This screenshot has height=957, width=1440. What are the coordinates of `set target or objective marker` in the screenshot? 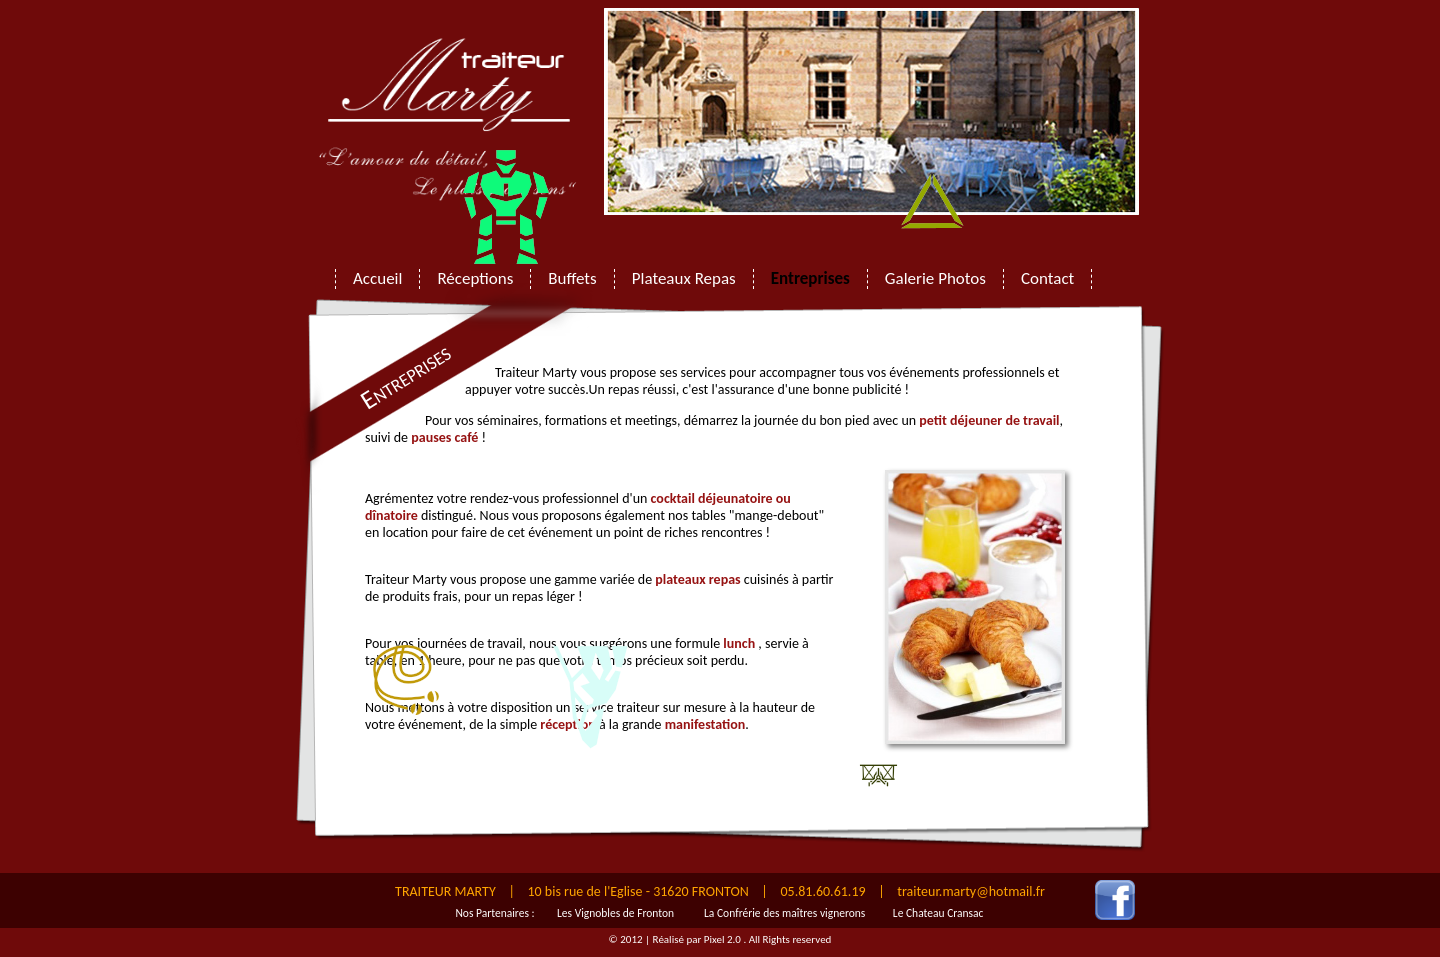 It's located at (932, 200).